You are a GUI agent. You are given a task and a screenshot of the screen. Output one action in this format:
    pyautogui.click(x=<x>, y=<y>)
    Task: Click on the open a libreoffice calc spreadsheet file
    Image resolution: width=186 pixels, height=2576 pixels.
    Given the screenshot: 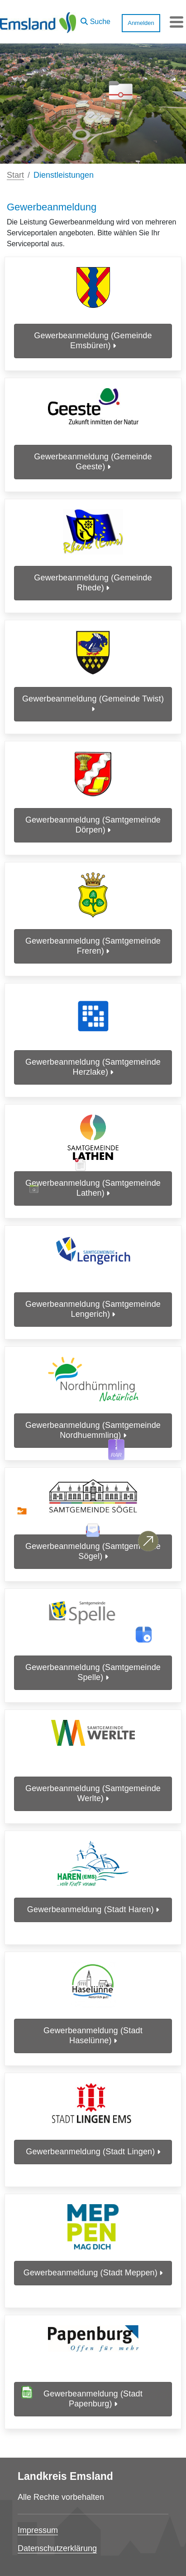 What is the action you would take?
    pyautogui.click(x=27, y=2392)
    